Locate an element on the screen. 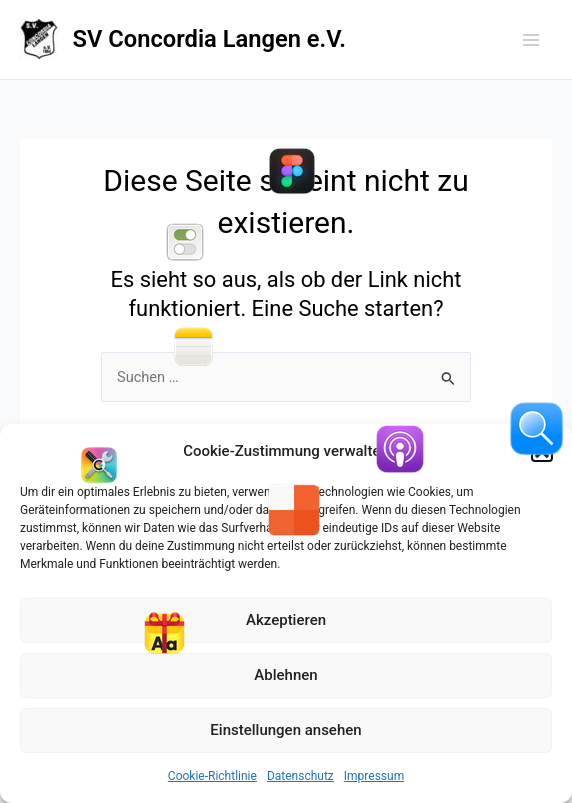  open Spotlight search is located at coordinates (536, 428).